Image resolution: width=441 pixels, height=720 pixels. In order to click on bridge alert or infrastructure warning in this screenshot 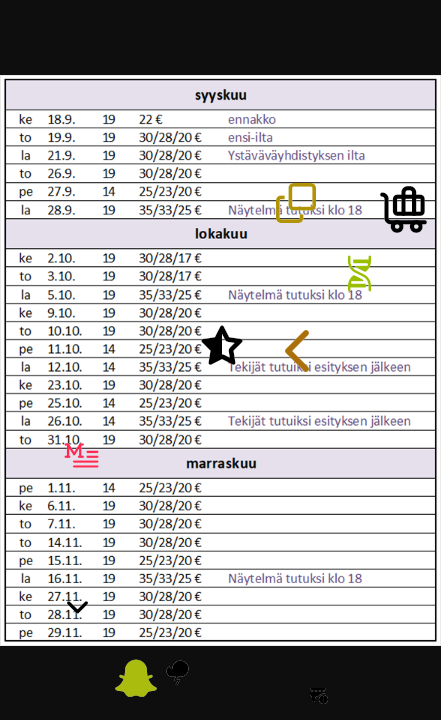, I will do `click(319, 695)`.